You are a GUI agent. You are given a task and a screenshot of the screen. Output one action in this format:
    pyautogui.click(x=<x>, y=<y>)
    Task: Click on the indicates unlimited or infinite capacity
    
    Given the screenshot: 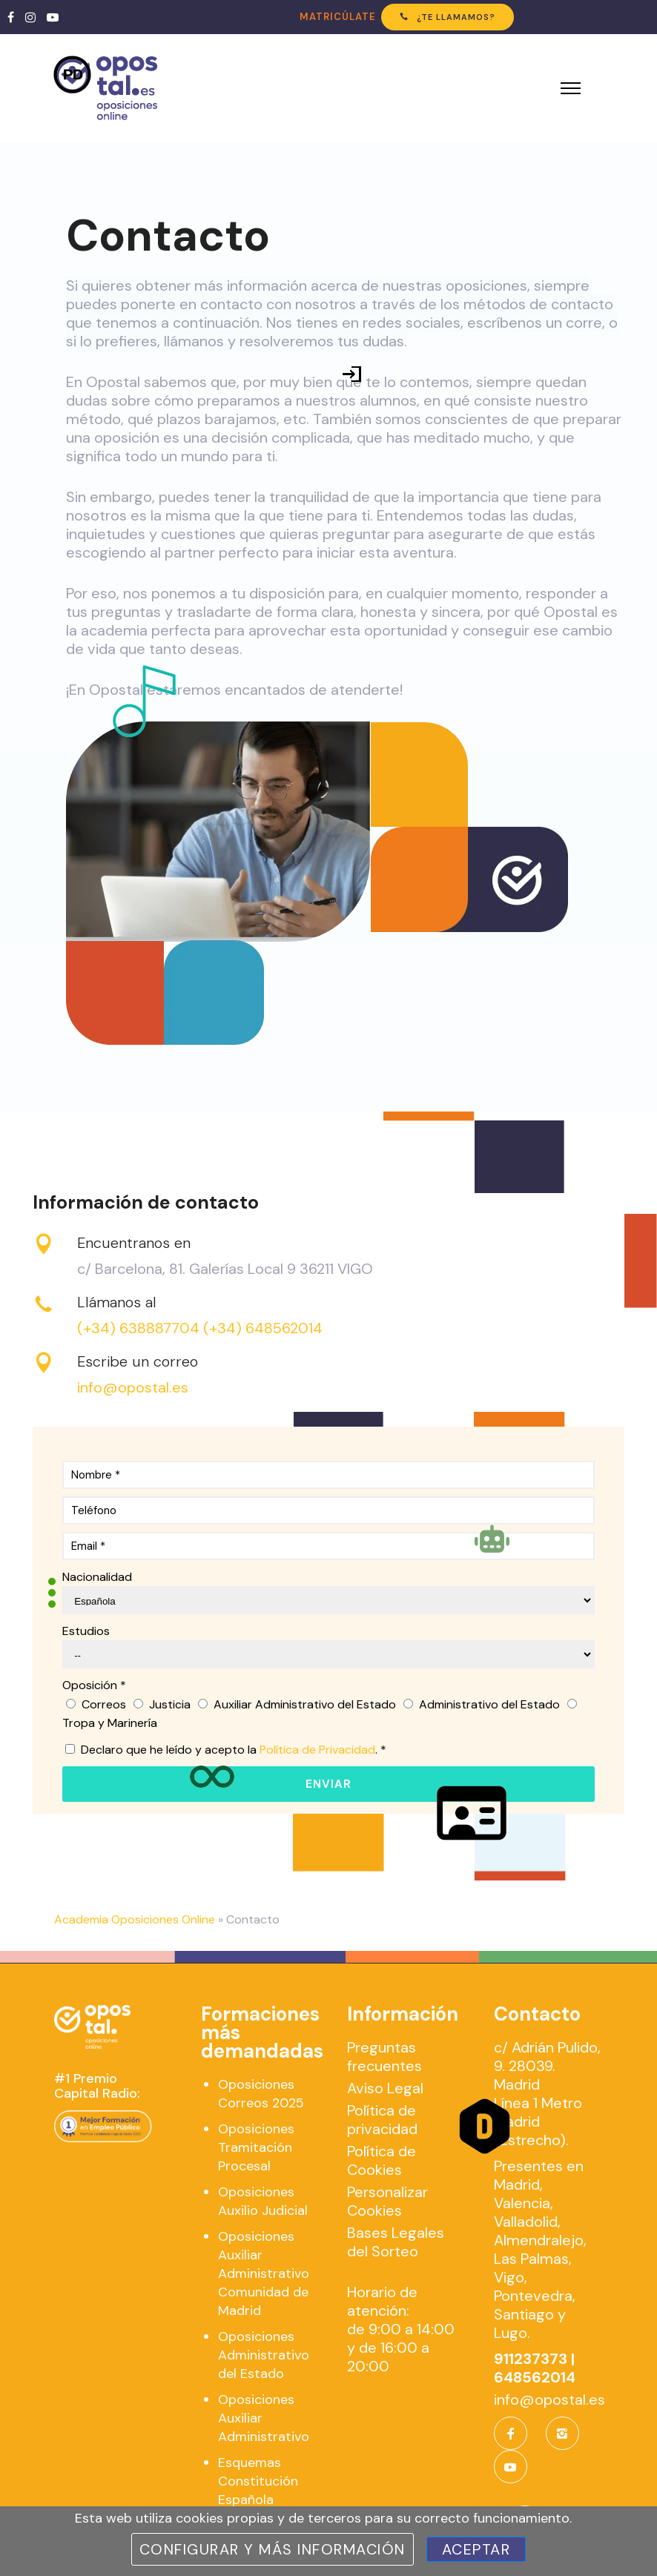 What is the action you would take?
    pyautogui.click(x=212, y=1777)
    